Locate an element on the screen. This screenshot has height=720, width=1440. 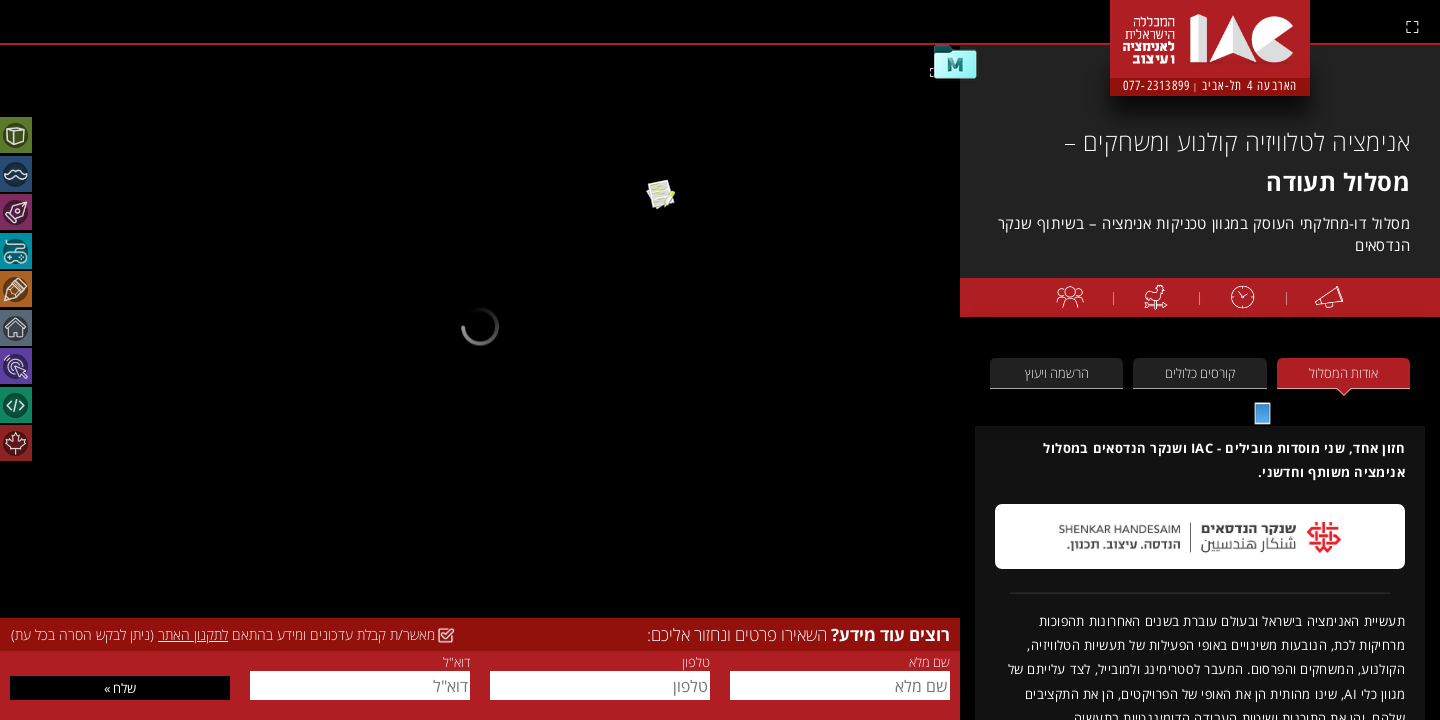
summarize or highlight key points in a document is located at coordinates (661, 194).